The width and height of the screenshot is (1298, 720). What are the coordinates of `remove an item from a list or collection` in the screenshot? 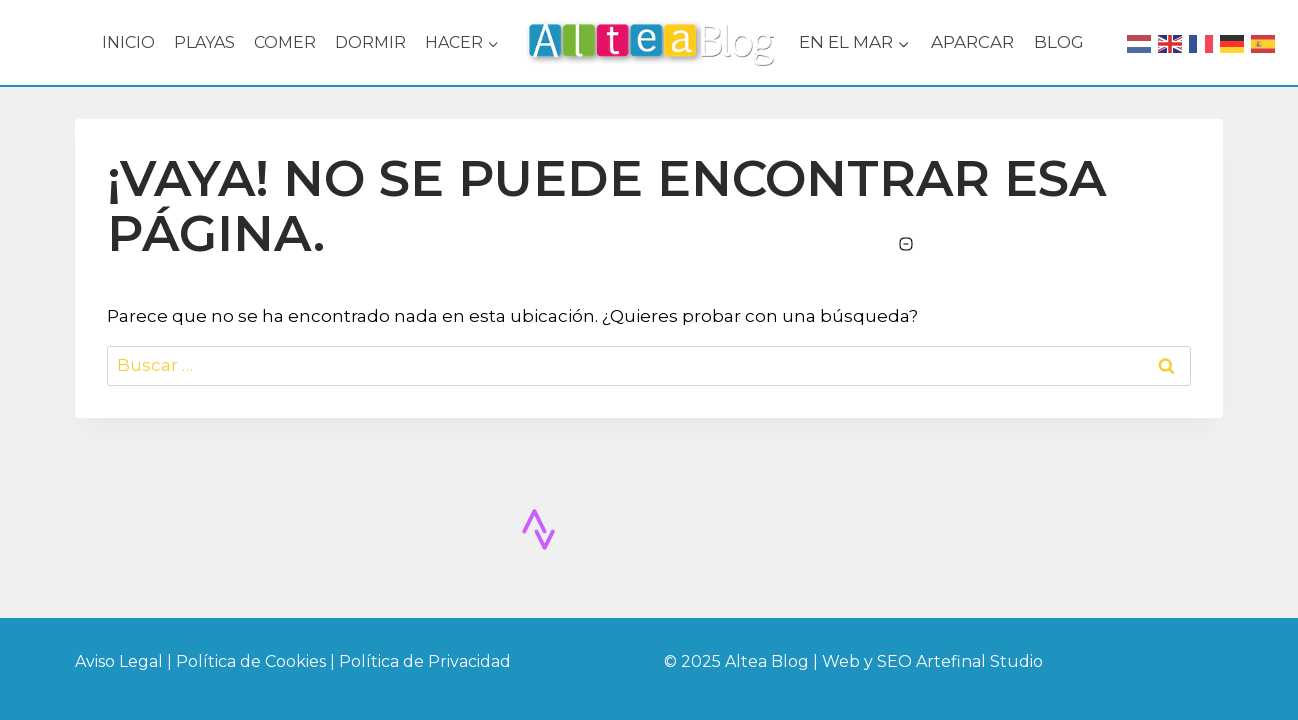 It's located at (906, 244).